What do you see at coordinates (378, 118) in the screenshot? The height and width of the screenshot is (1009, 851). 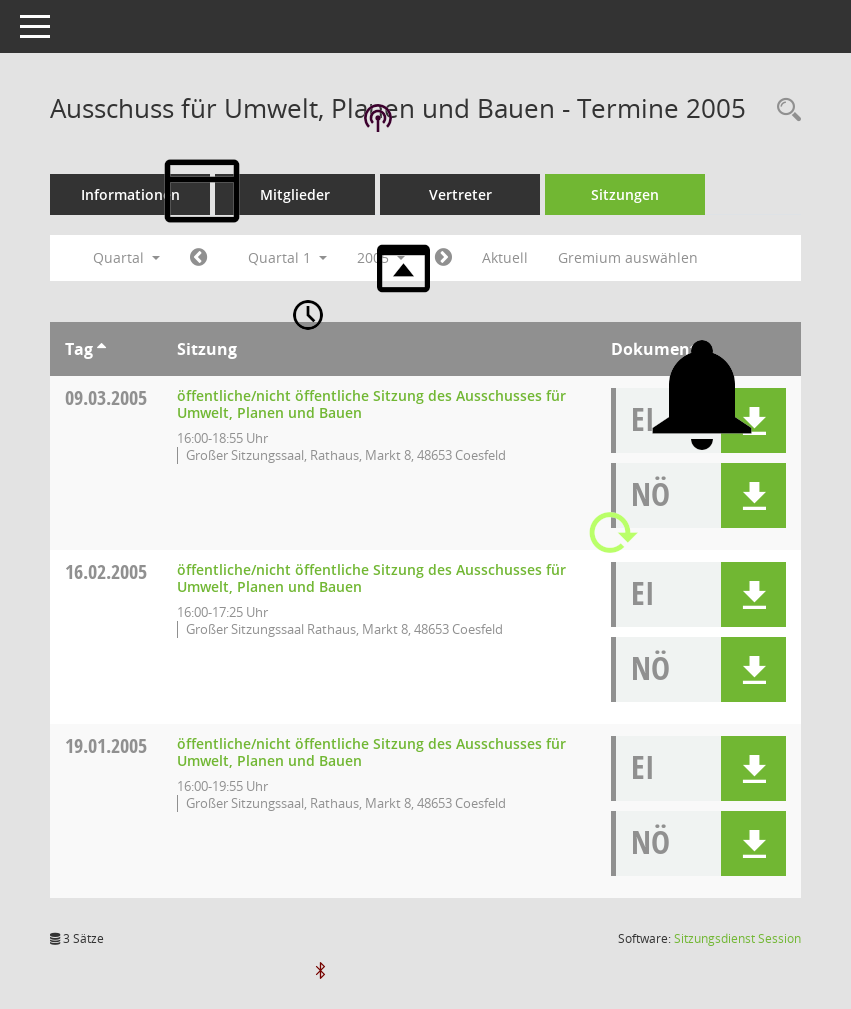 I see `broadcast or transmit a signal` at bounding box center [378, 118].